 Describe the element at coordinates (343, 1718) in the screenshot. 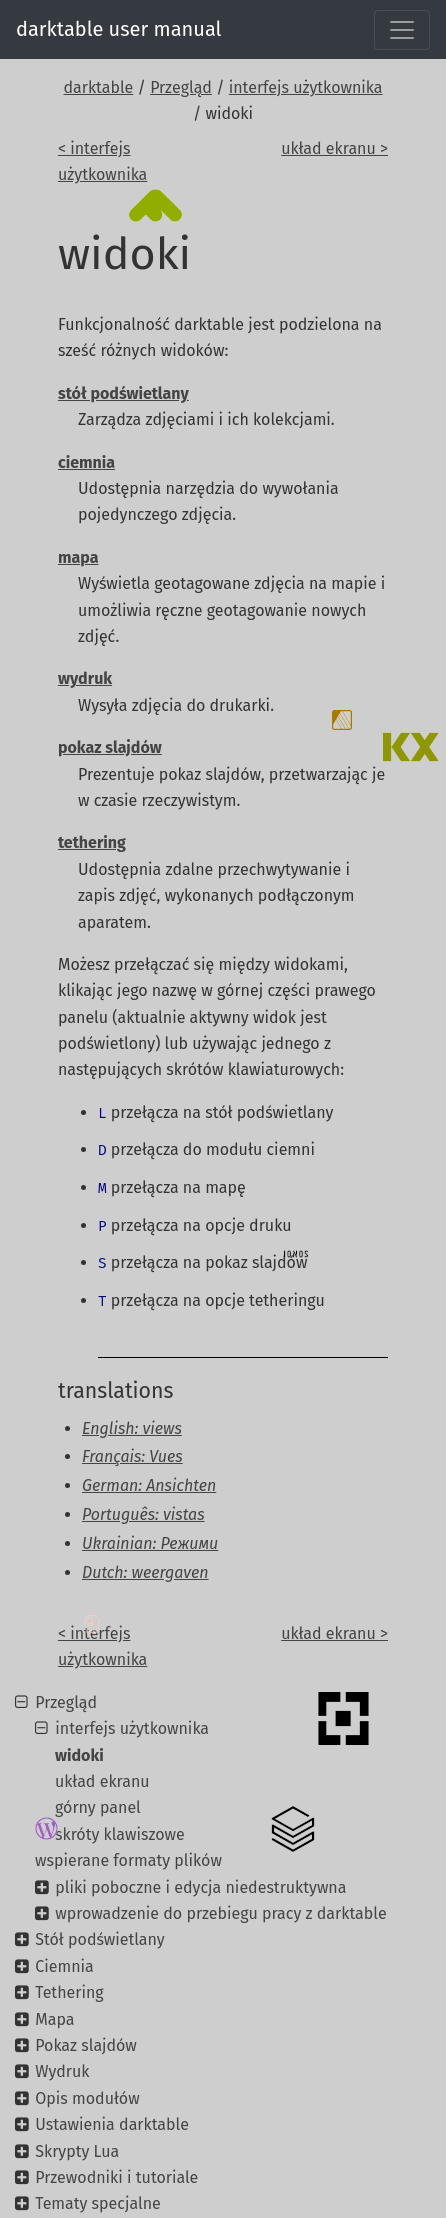

I see `open HDFC Bank app` at that location.